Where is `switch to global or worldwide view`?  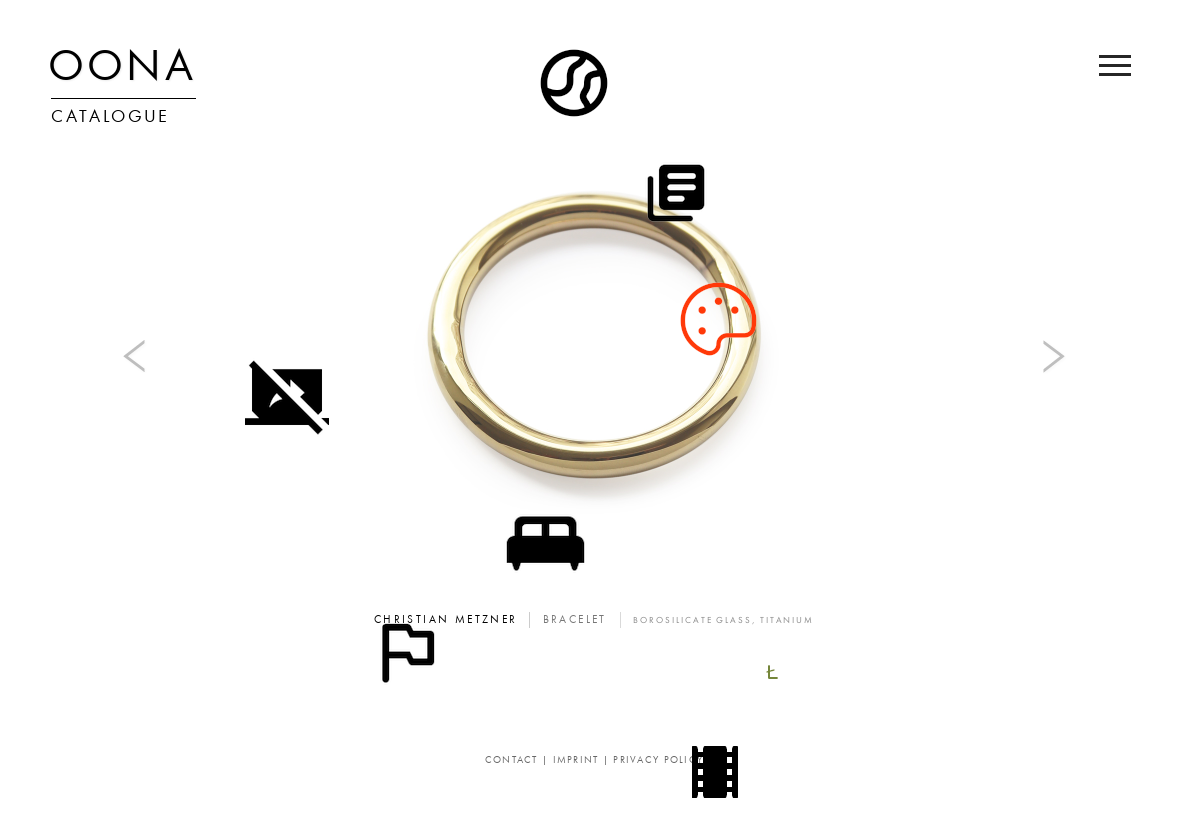 switch to global or worldwide view is located at coordinates (574, 83).